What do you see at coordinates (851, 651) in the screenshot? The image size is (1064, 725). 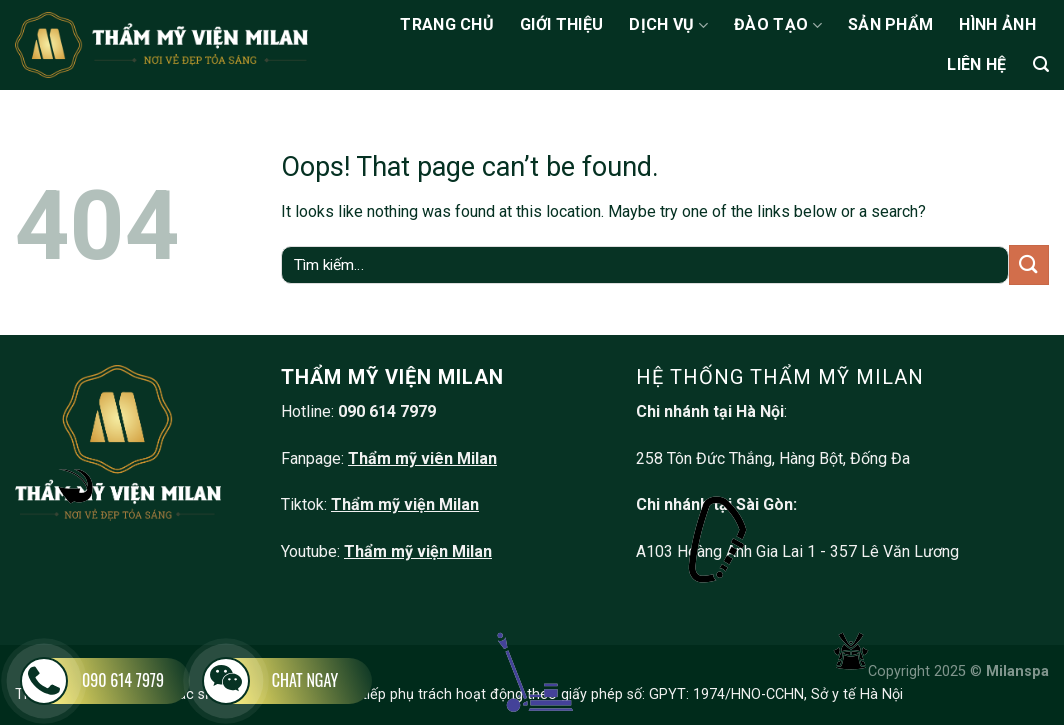 I see `select samurai or warrior character class` at bounding box center [851, 651].